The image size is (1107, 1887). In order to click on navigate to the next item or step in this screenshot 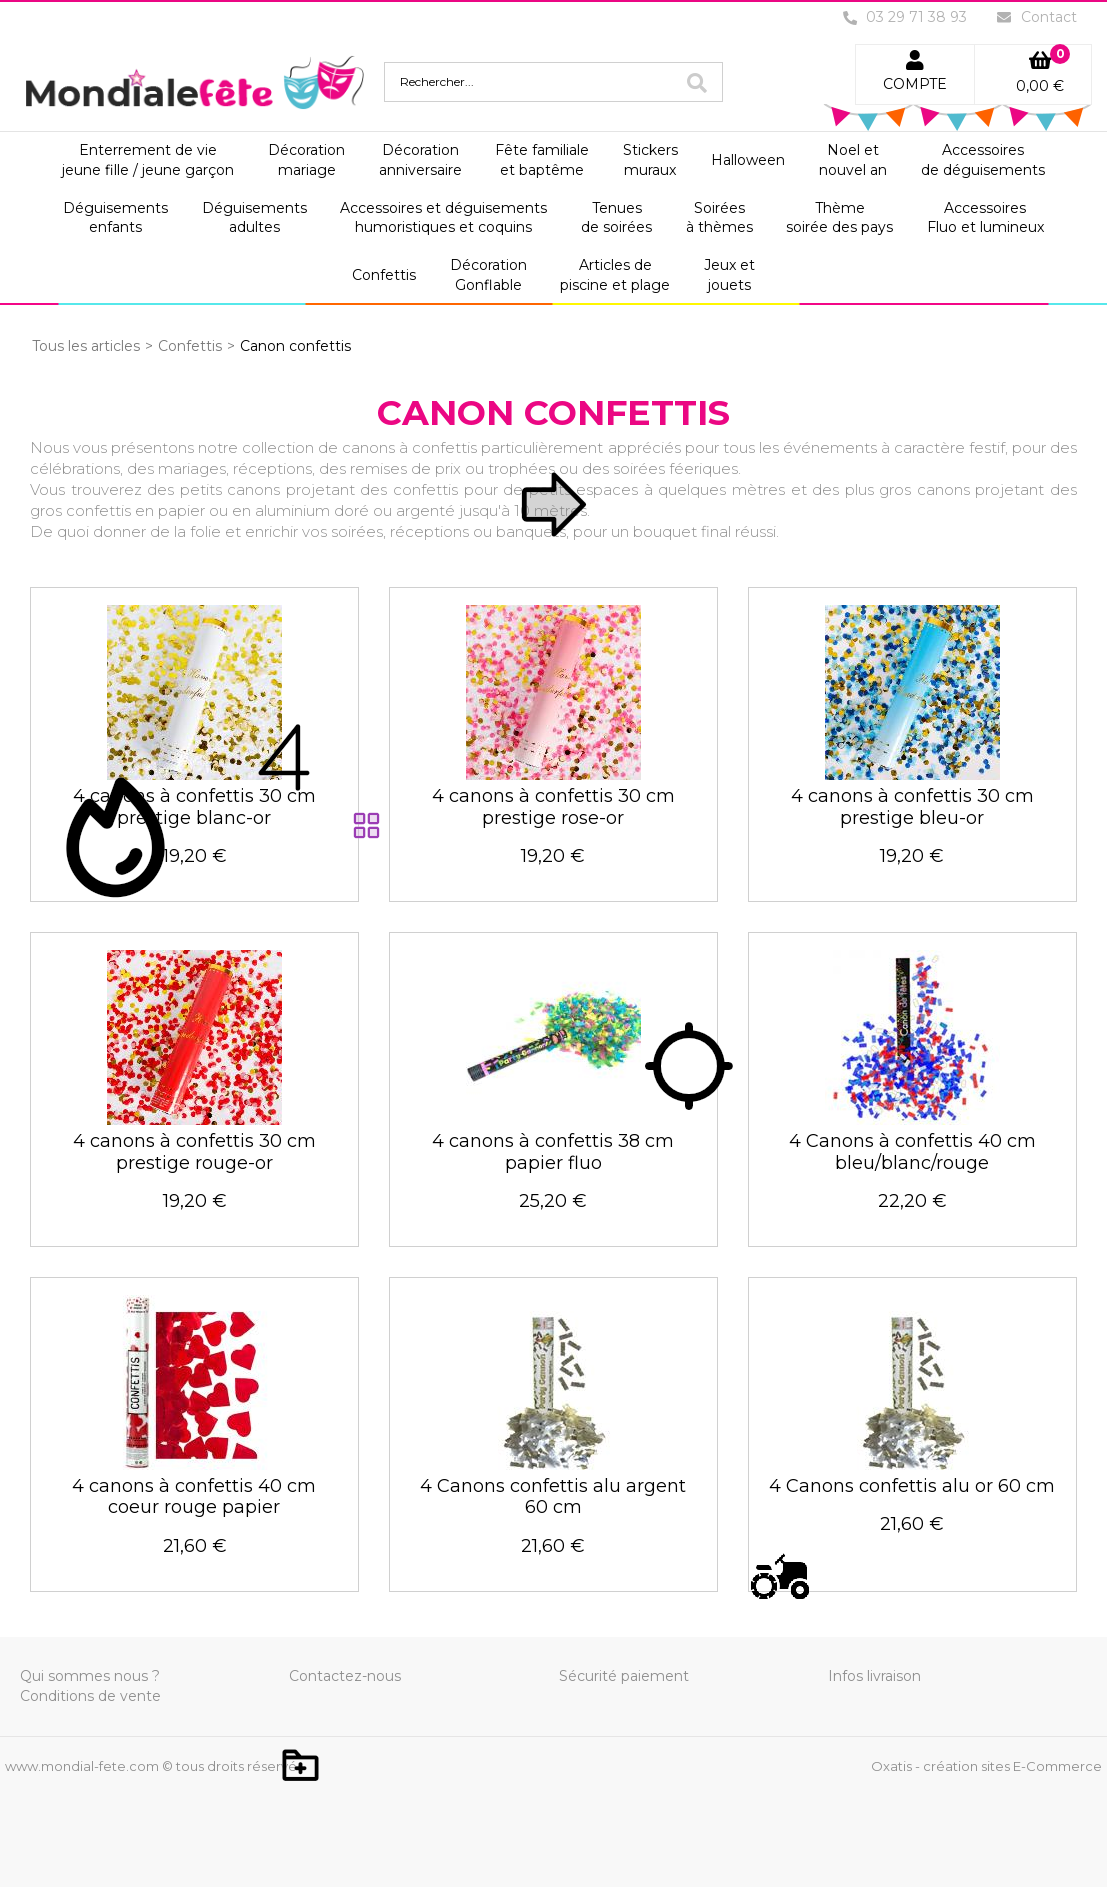, I will do `click(551, 504)`.